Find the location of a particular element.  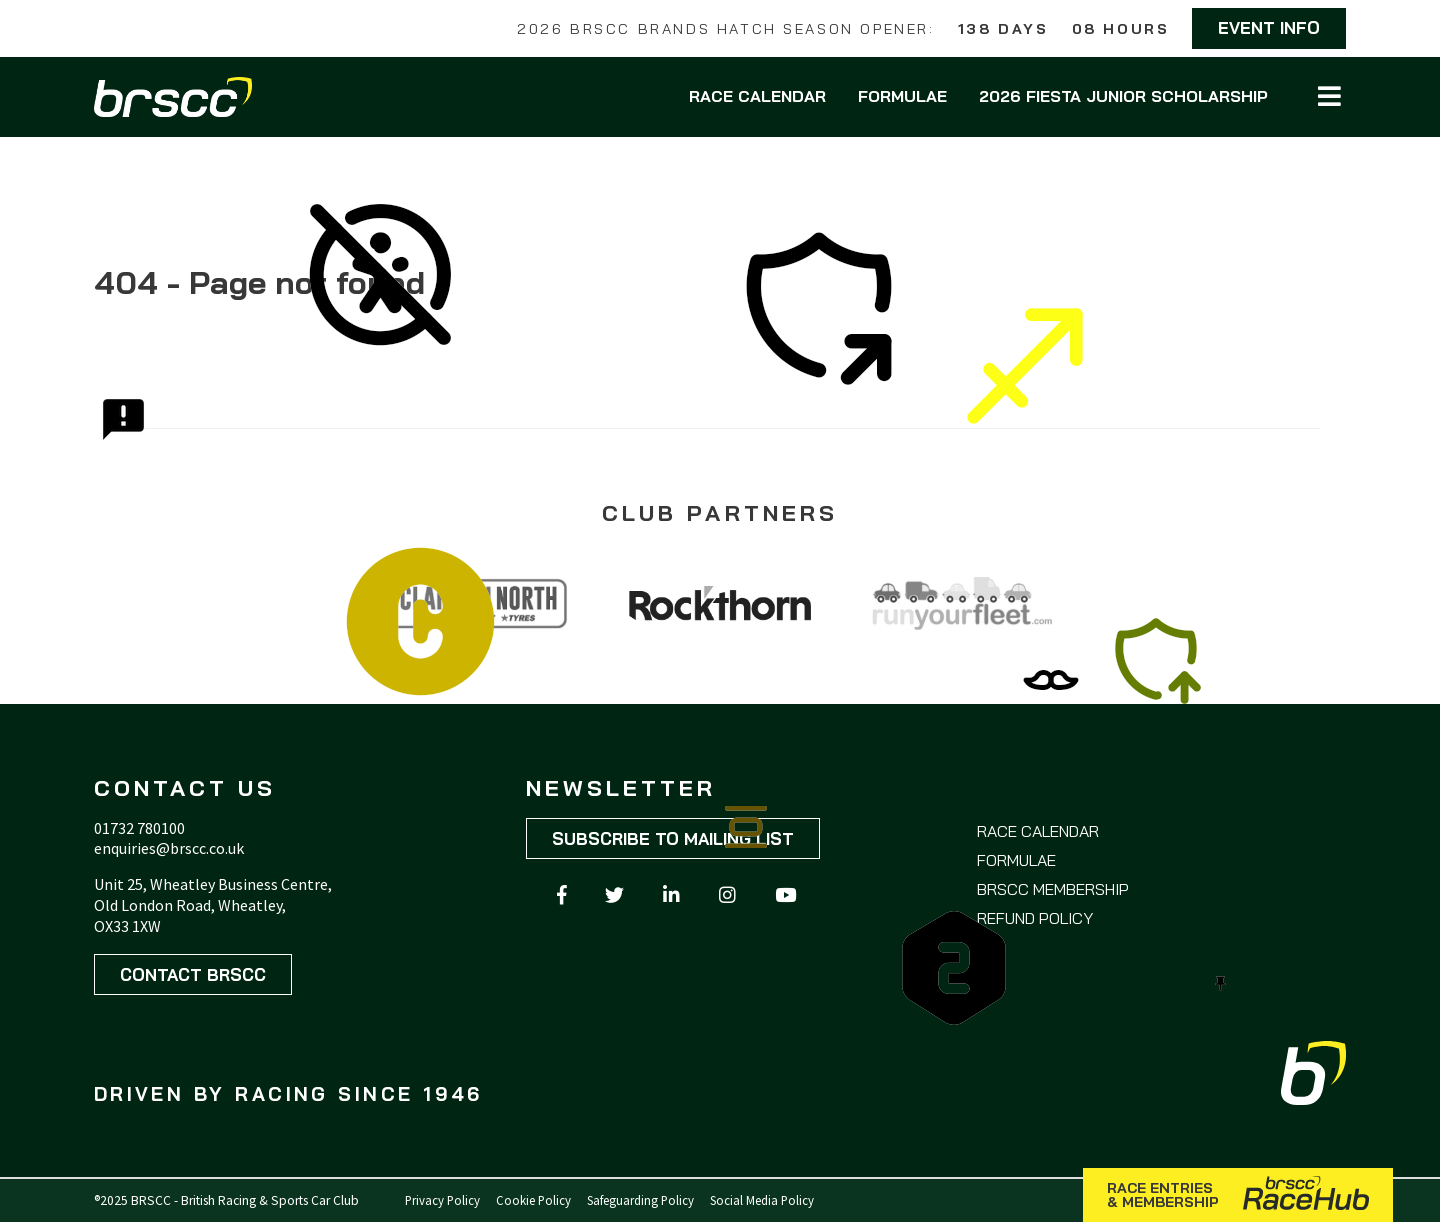

distribute elements evenly horizontally is located at coordinates (746, 827).